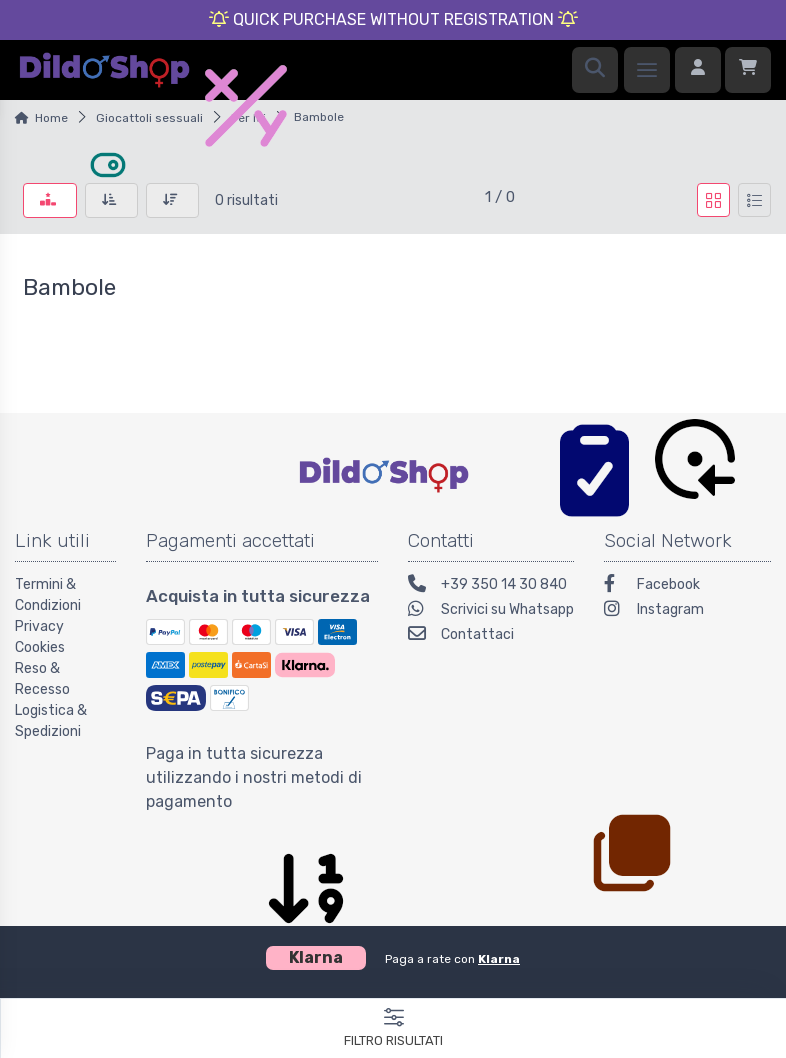  What do you see at coordinates (108, 165) in the screenshot?
I see `toggle switch in the on position` at bounding box center [108, 165].